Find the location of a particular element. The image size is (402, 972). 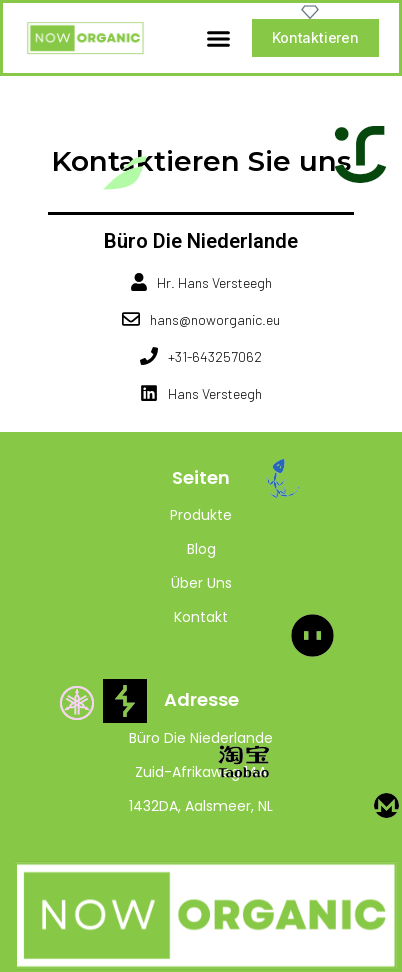

indicates VIP or premium membership status is located at coordinates (310, 12).